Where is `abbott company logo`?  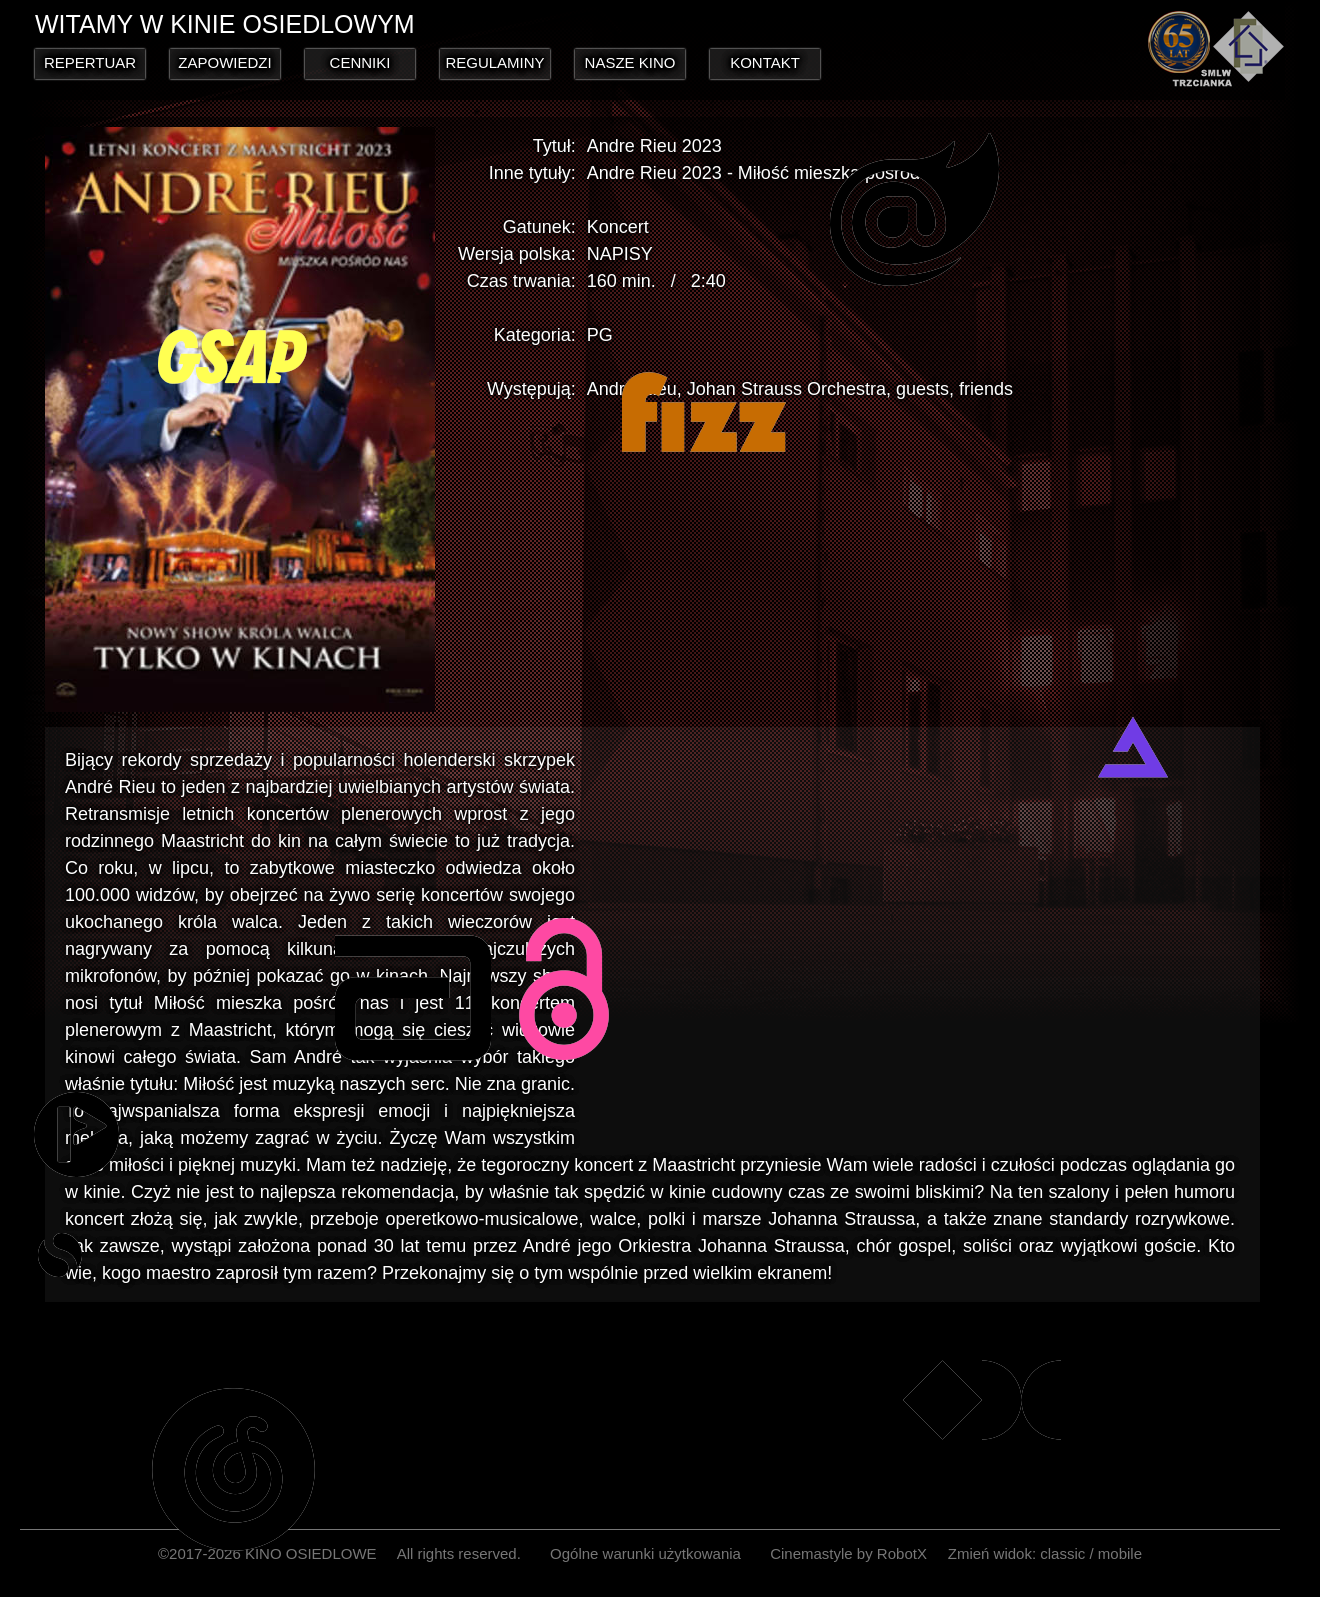
abbott company logo is located at coordinates (413, 998).